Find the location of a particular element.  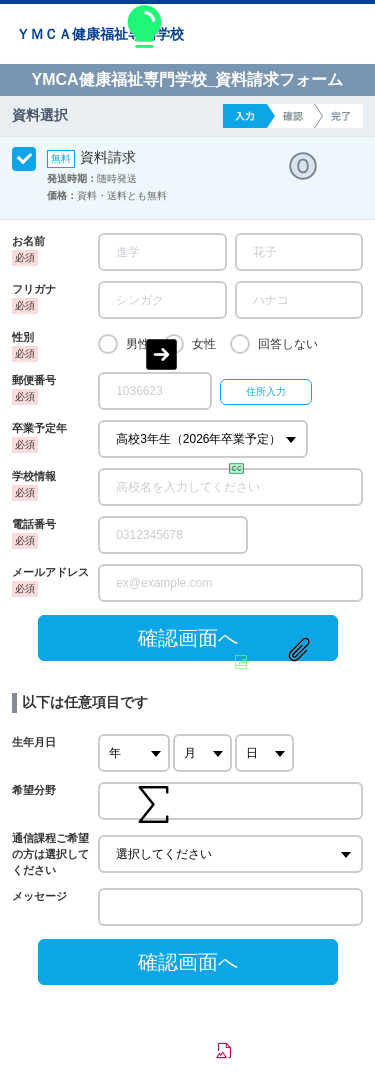

view image file is located at coordinates (224, 1050).